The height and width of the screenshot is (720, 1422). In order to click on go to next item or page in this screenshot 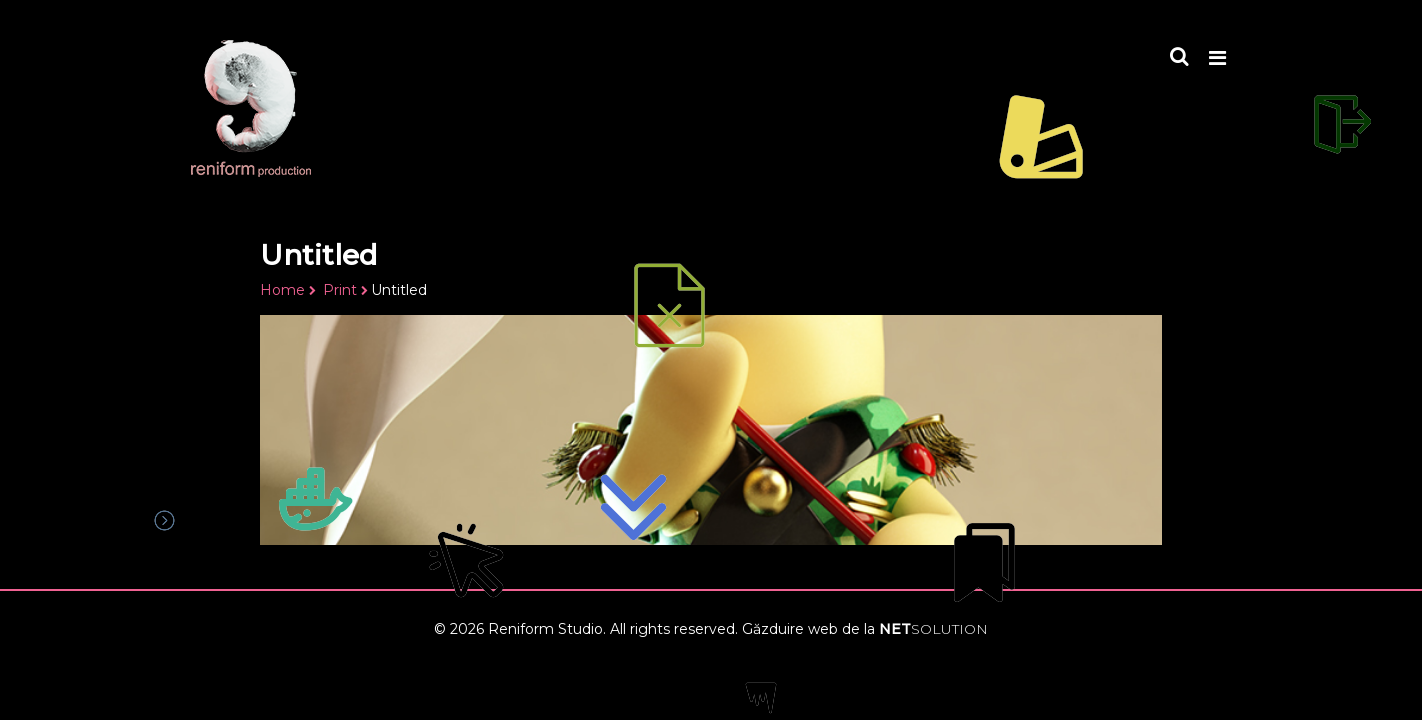, I will do `click(164, 520)`.